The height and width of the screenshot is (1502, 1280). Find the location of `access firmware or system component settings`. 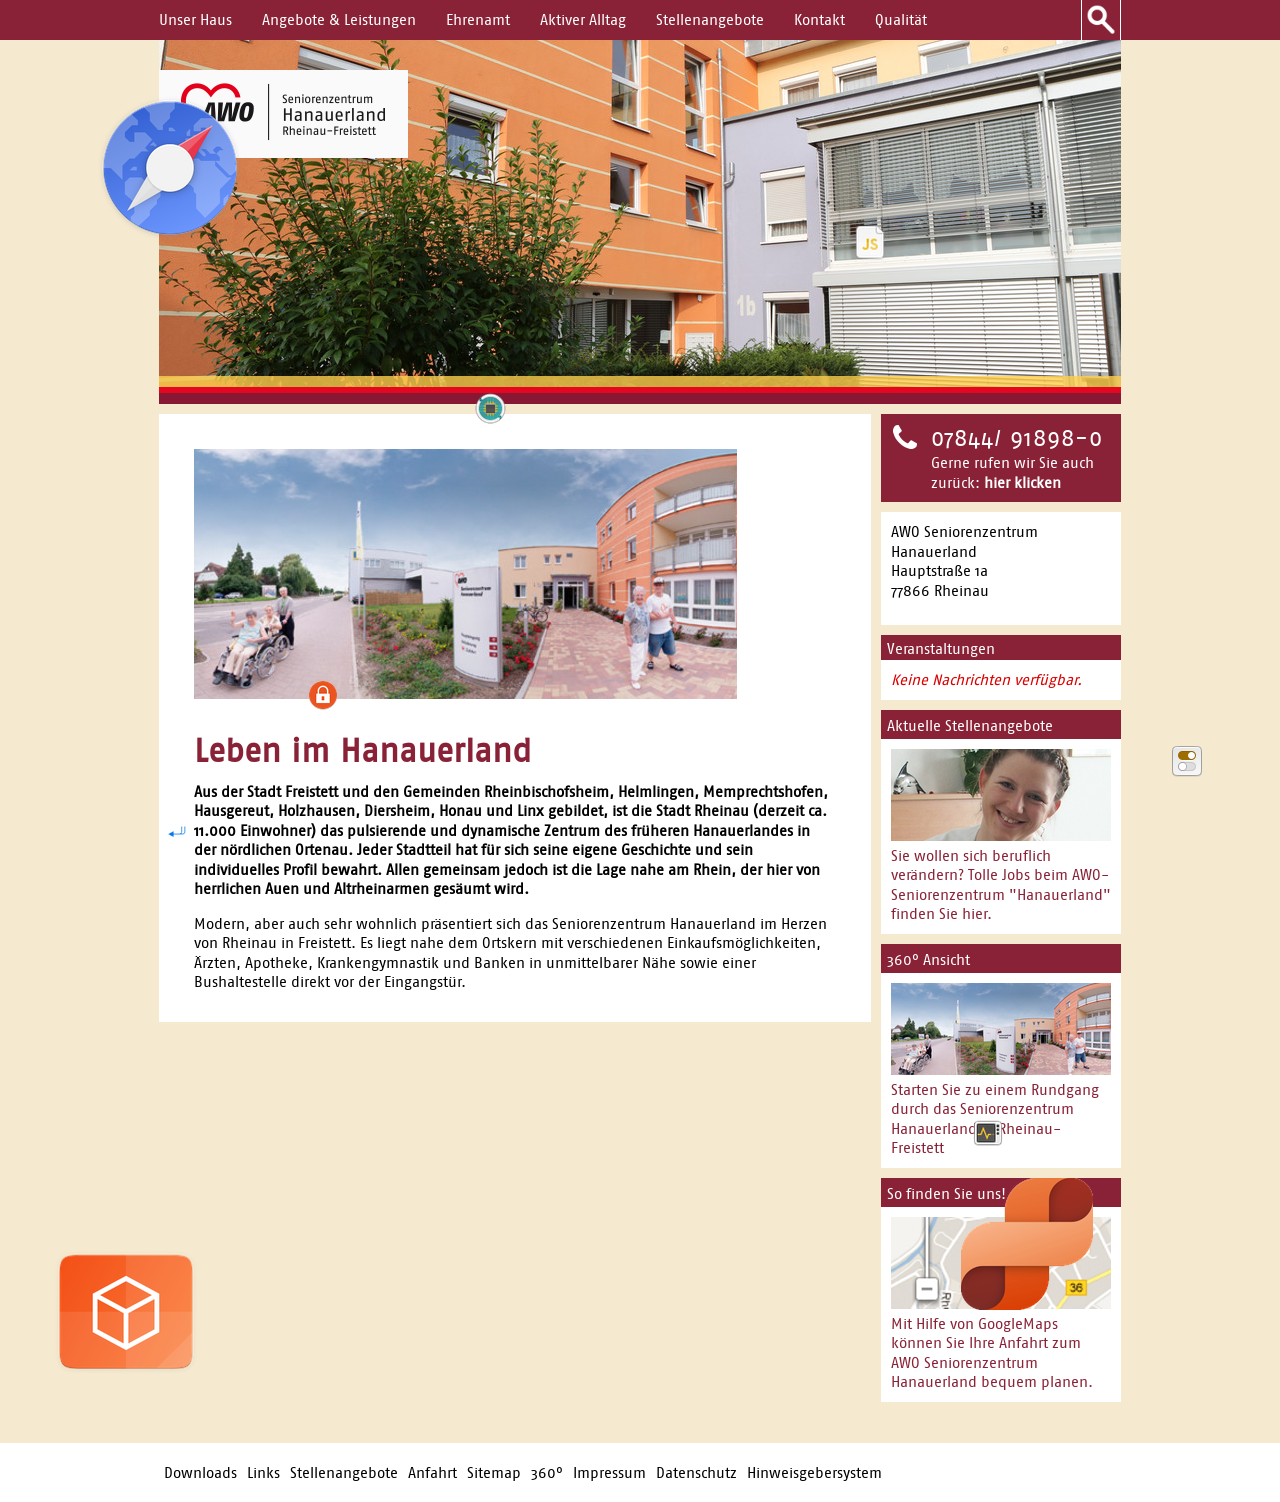

access firmware or system component settings is located at coordinates (490, 408).